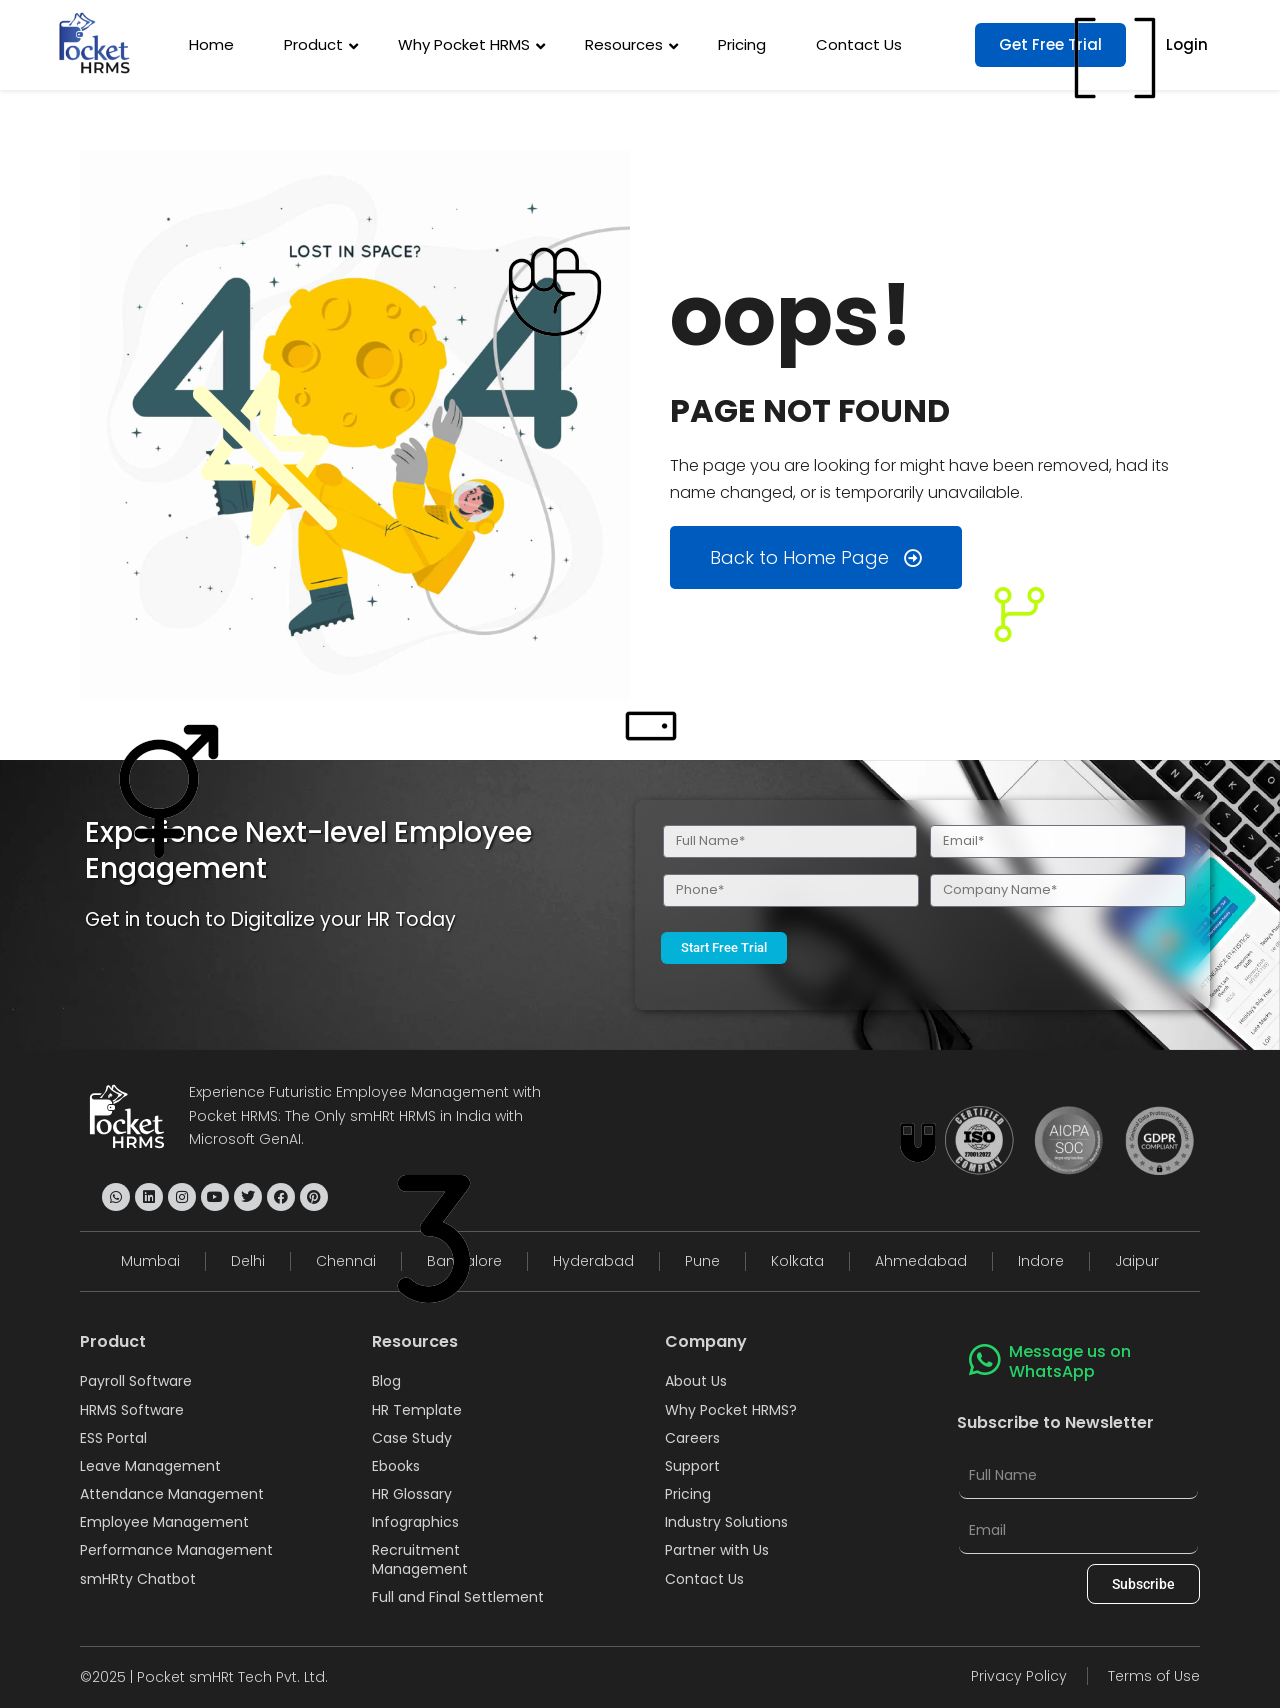 The image size is (1280, 1708). Describe the element at coordinates (918, 1141) in the screenshot. I see `activate magnetic snap or alignment tool` at that location.